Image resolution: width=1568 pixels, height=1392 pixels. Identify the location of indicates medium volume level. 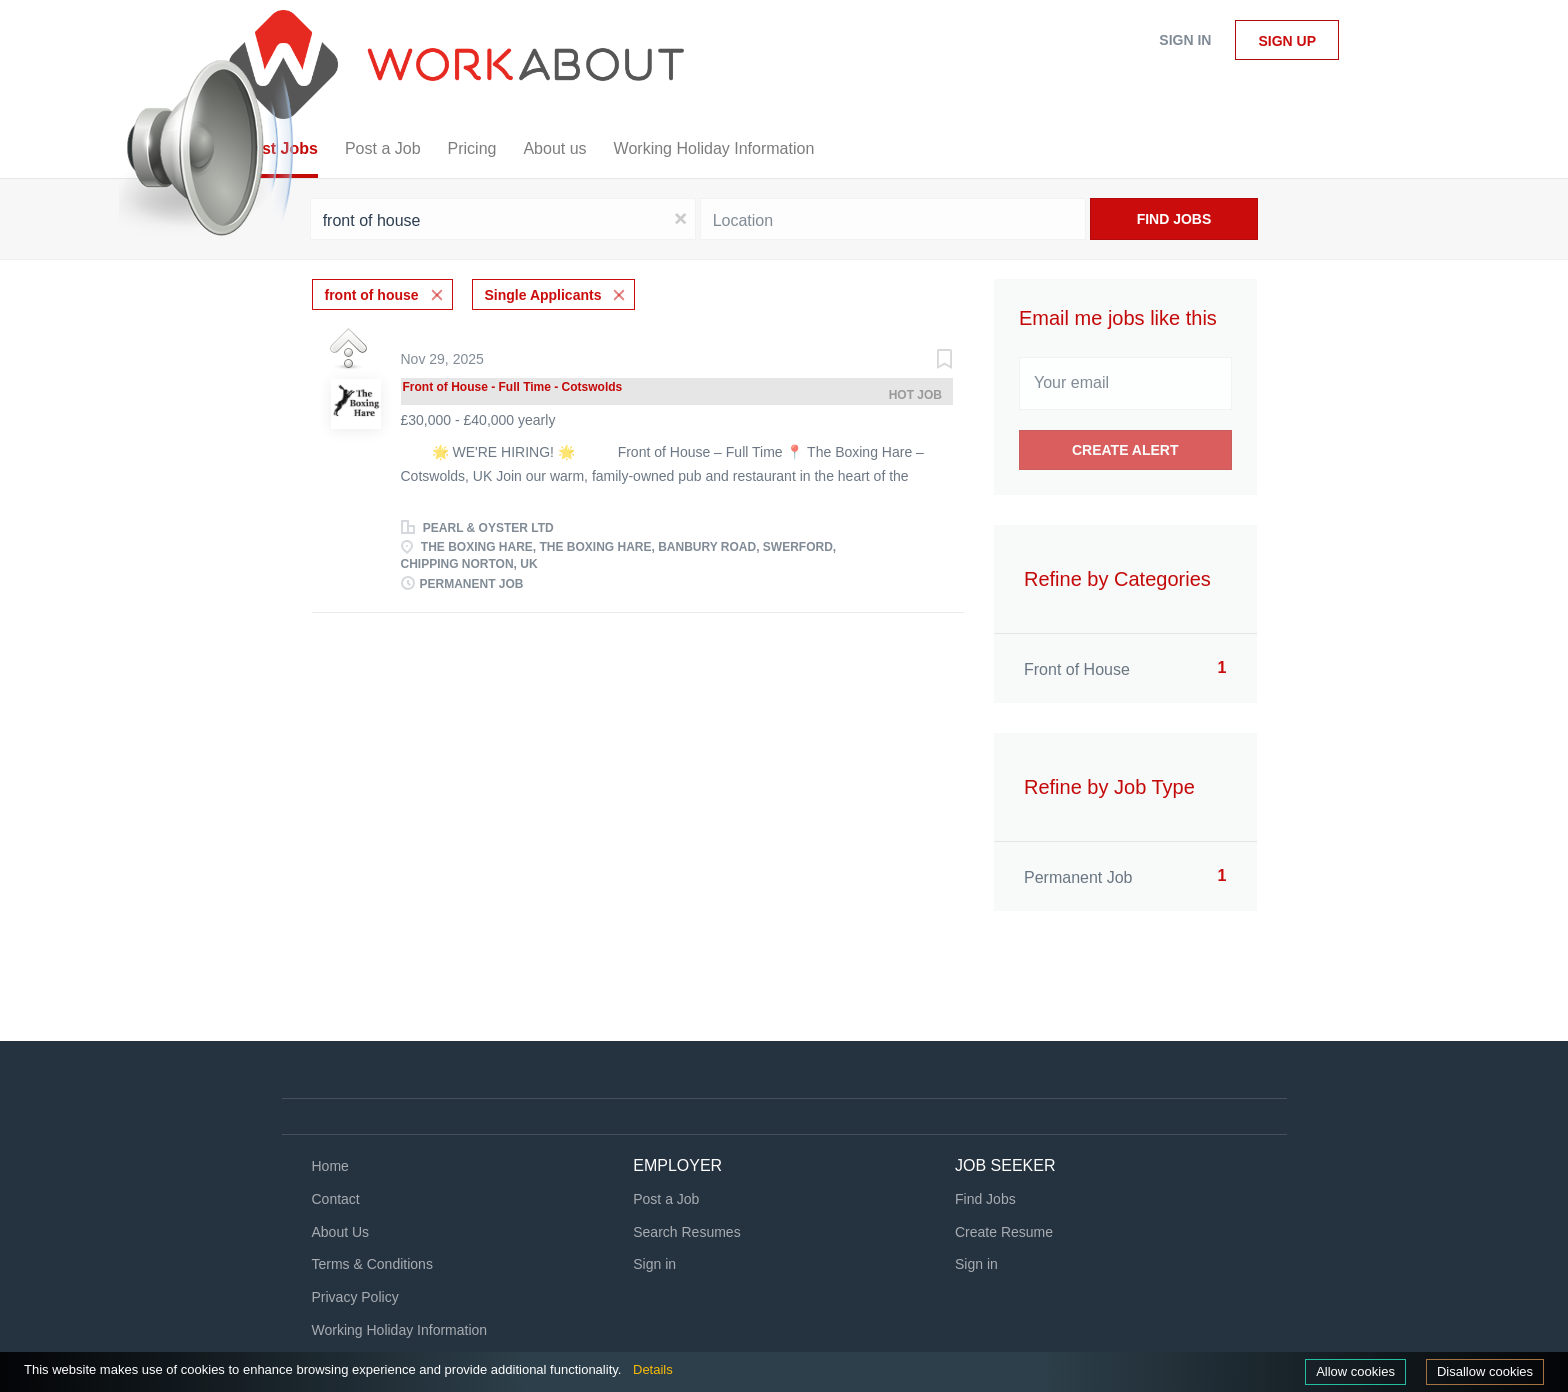
(215, 148).